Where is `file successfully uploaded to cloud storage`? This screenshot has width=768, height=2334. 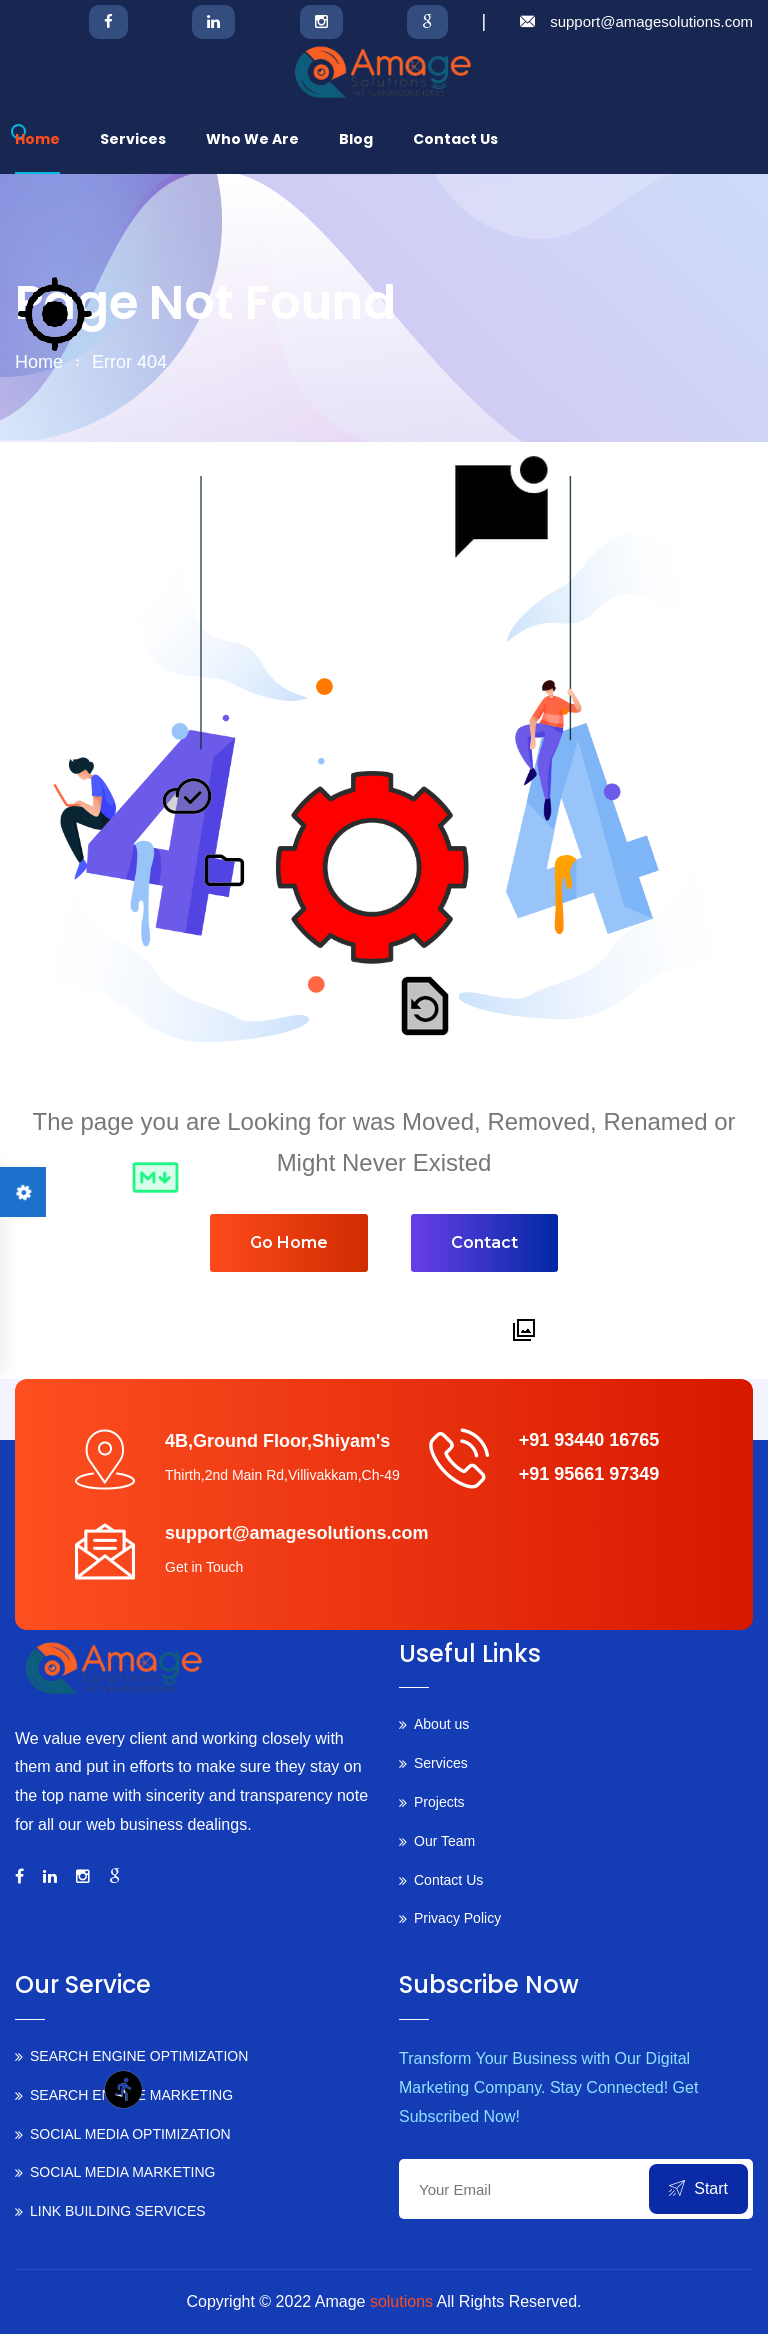
file successfully uploaded to cloud storage is located at coordinates (187, 796).